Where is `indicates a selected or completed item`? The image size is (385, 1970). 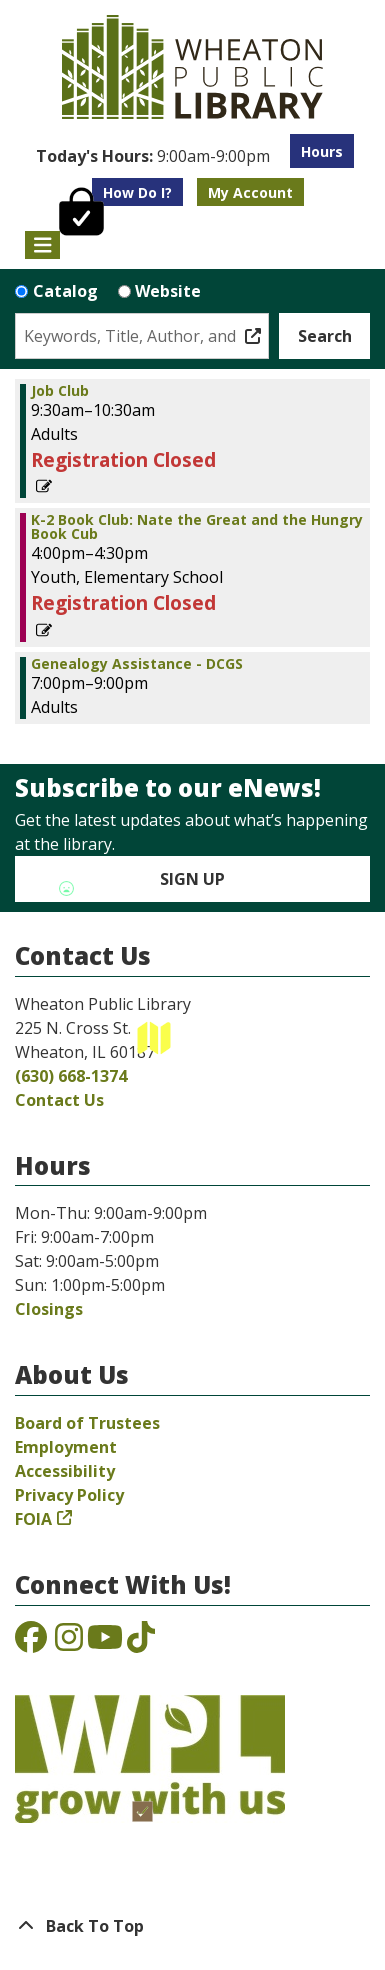 indicates a selected or completed item is located at coordinates (142, 1811).